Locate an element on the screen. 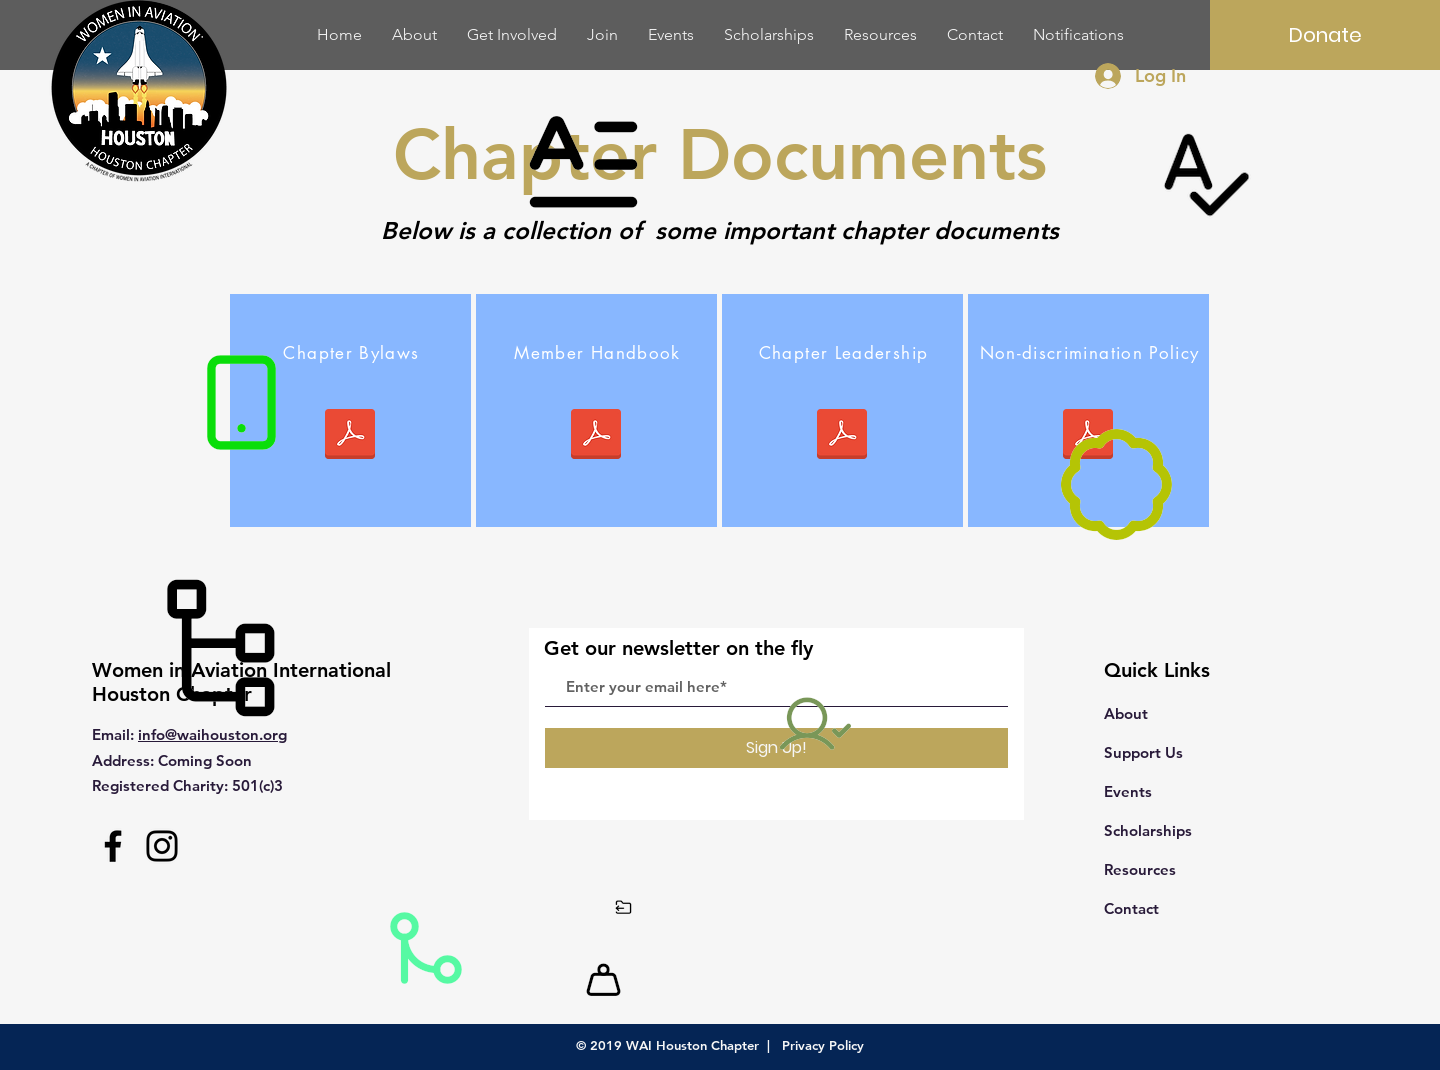 The width and height of the screenshot is (1440, 1070). enable spellcheck or grammar checking is located at coordinates (1203, 172).